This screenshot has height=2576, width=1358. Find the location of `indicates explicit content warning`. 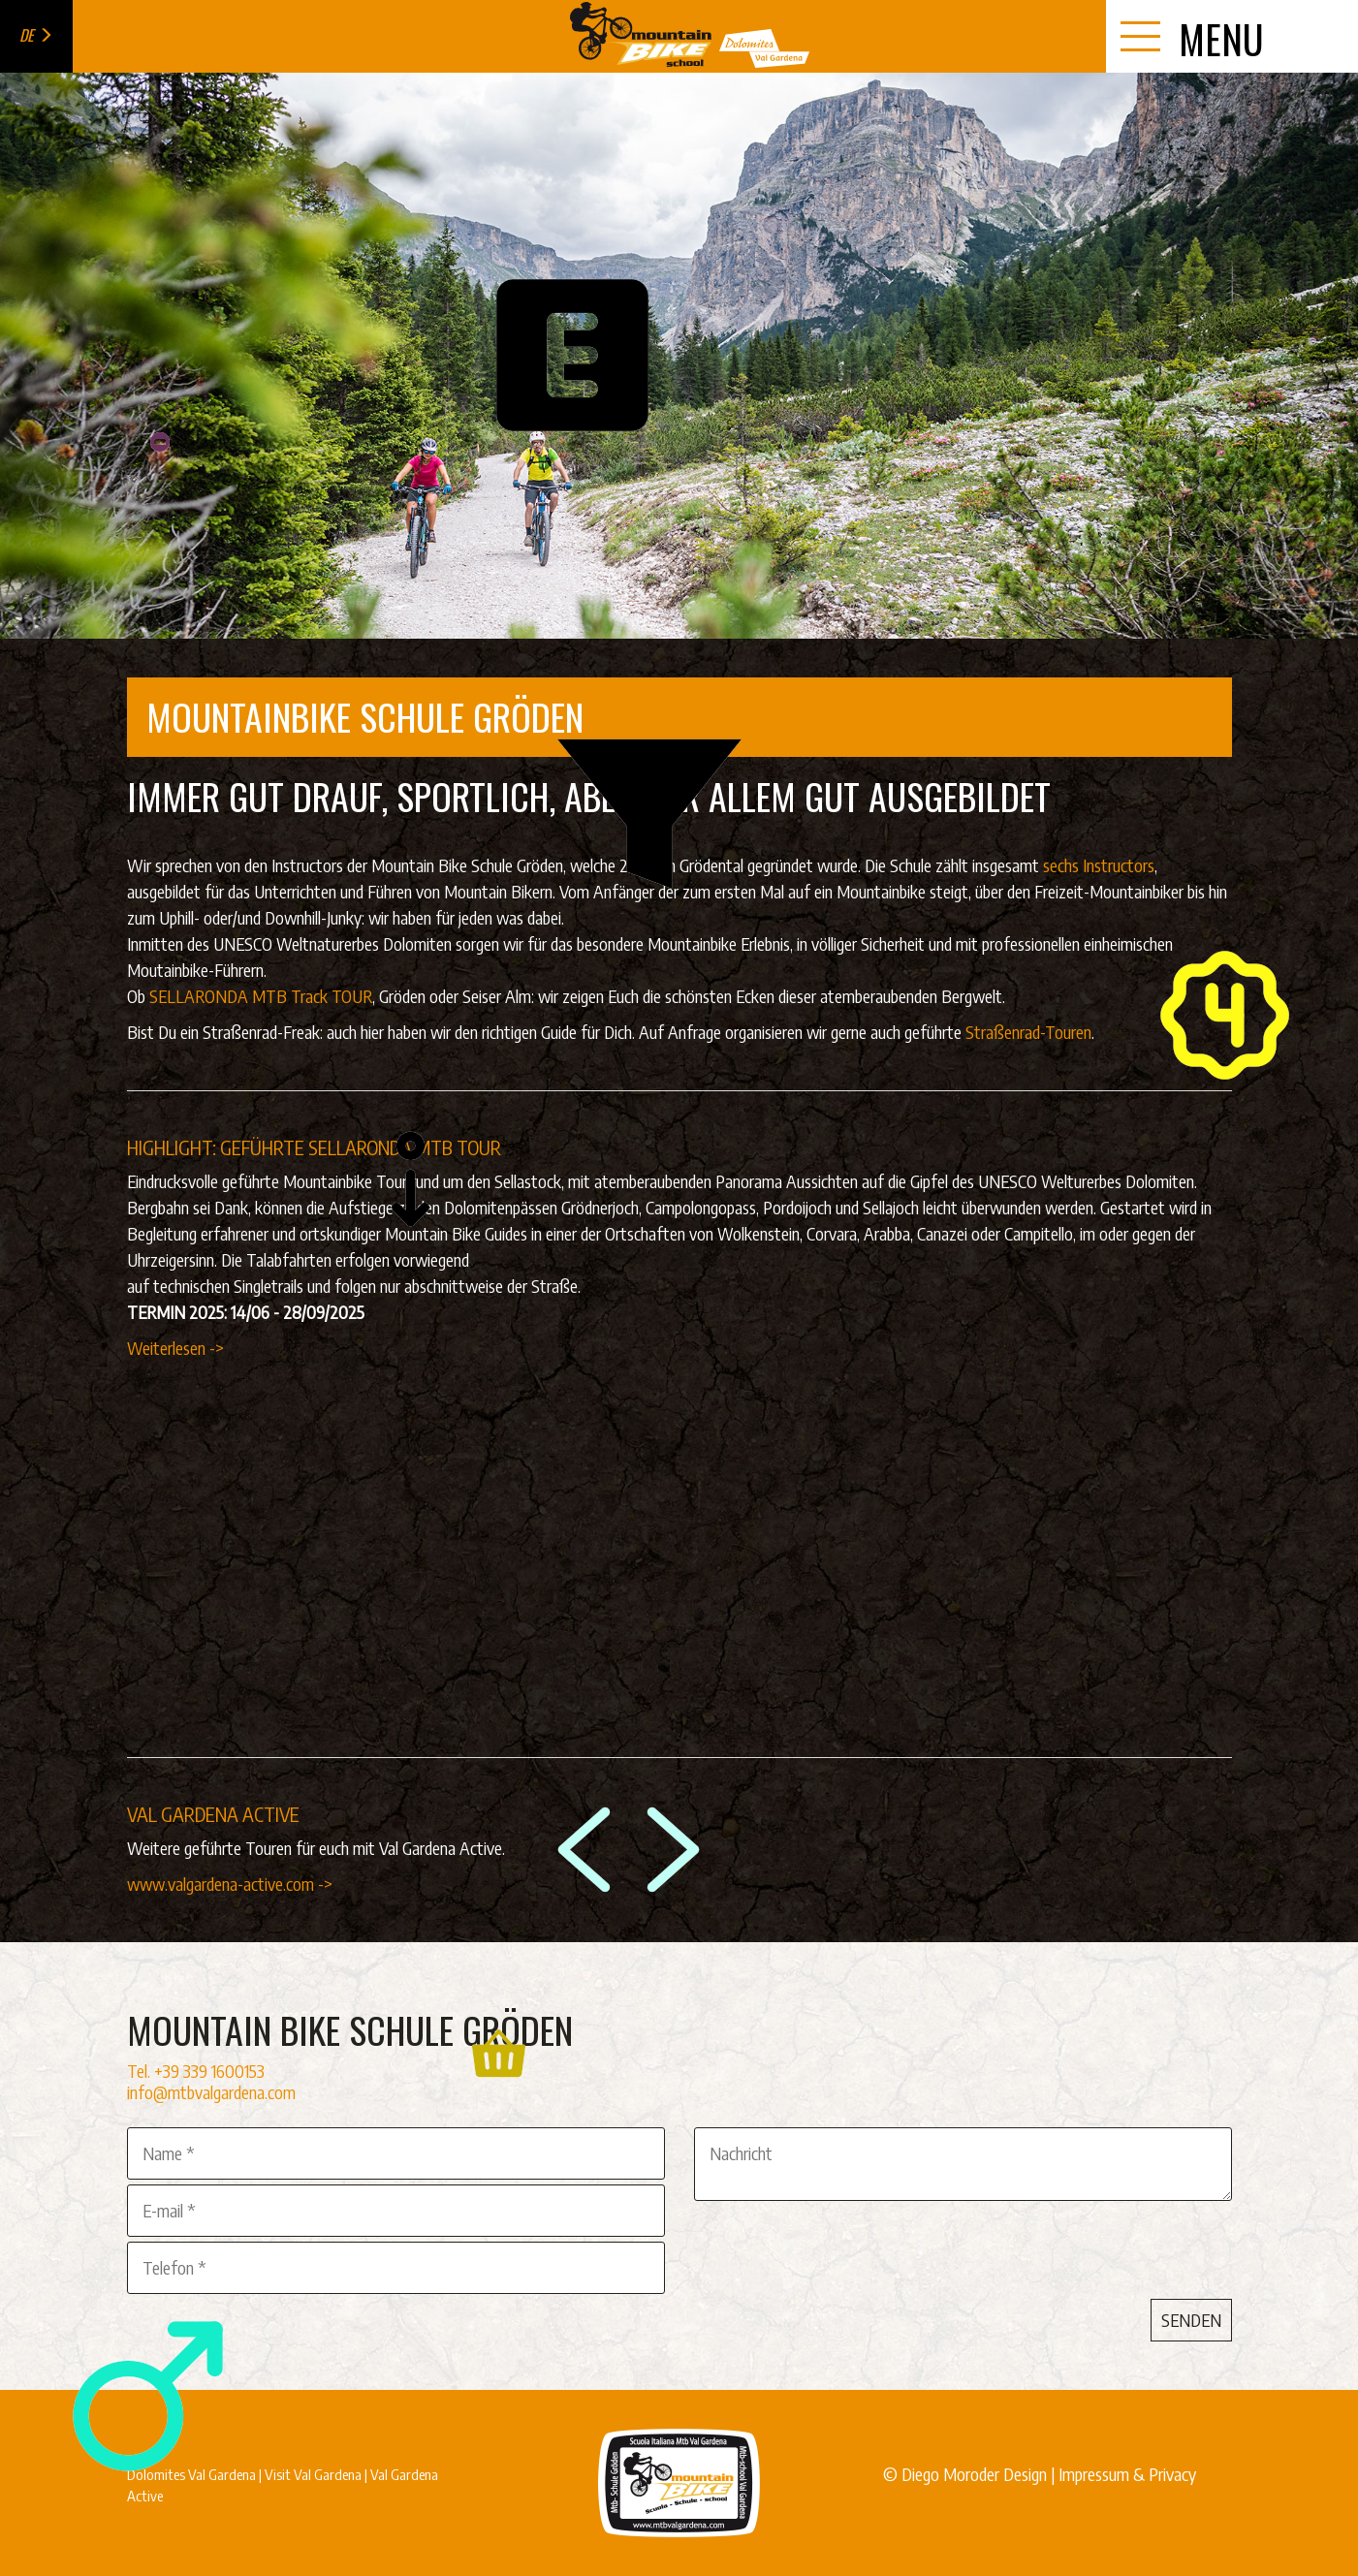

indicates explicit content warning is located at coordinates (572, 355).